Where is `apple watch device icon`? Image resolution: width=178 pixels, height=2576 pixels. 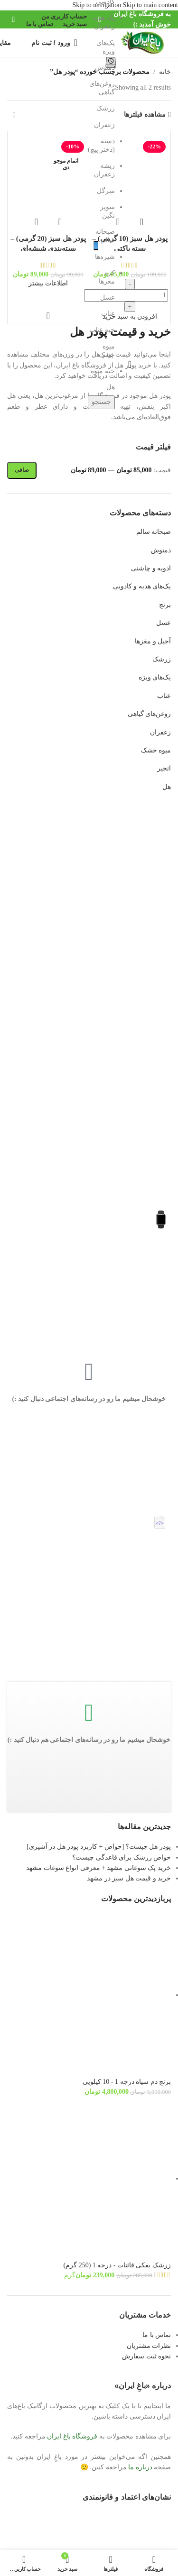 apple watch device icon is located at coordinates (161, 1219).